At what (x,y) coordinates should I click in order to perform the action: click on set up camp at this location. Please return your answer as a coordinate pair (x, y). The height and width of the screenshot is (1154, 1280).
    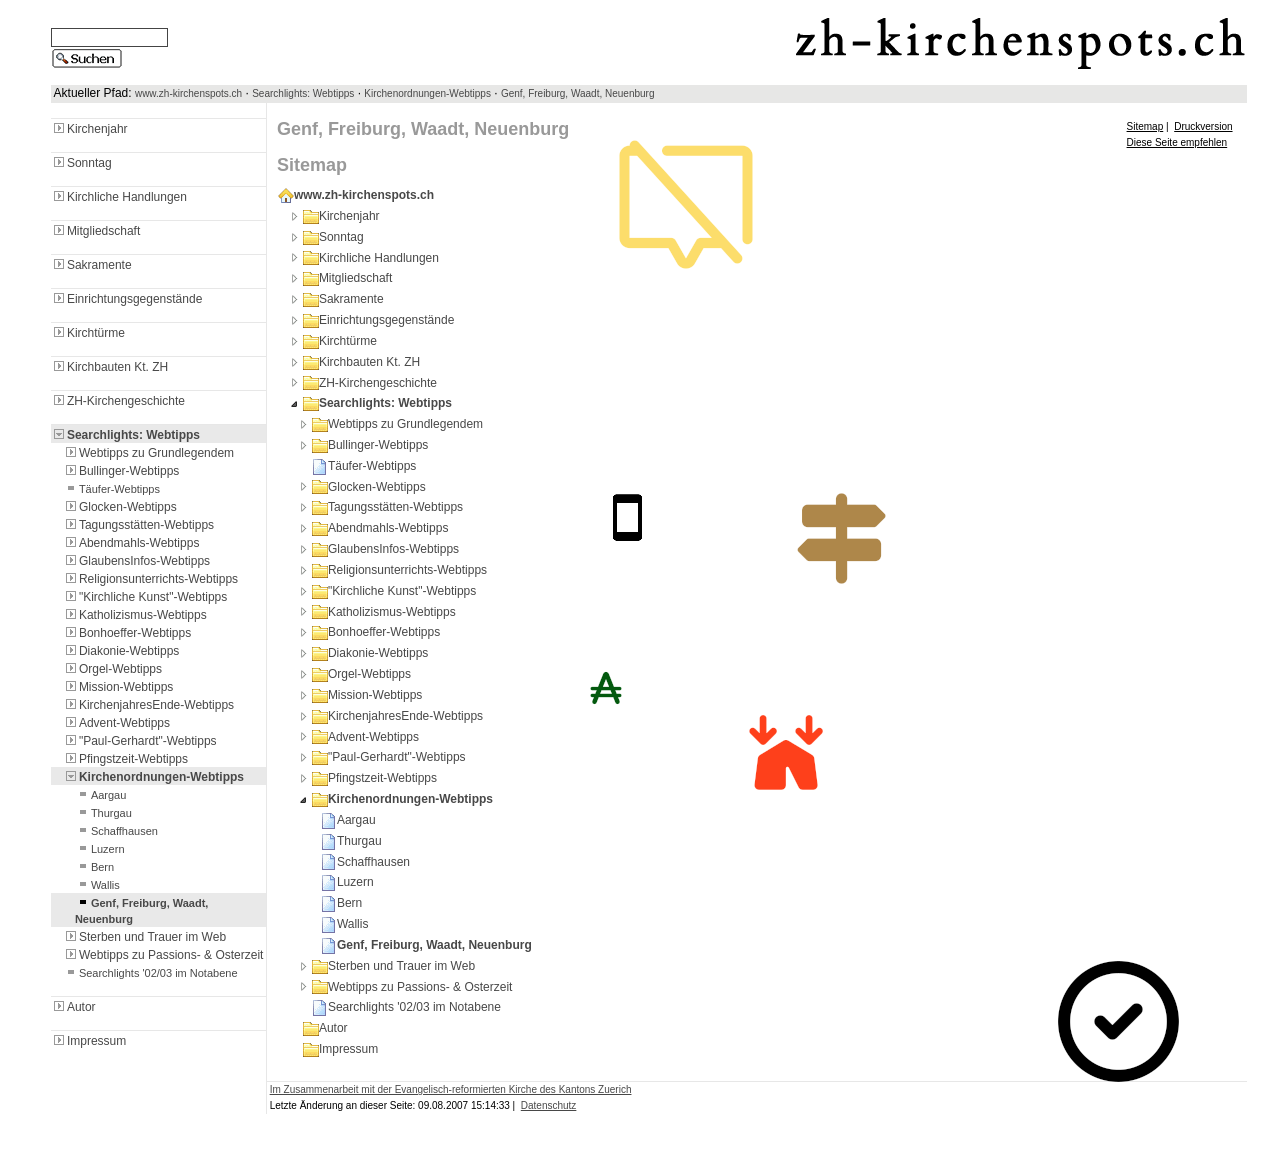
    Looking at the image, I should click on (786, 753).